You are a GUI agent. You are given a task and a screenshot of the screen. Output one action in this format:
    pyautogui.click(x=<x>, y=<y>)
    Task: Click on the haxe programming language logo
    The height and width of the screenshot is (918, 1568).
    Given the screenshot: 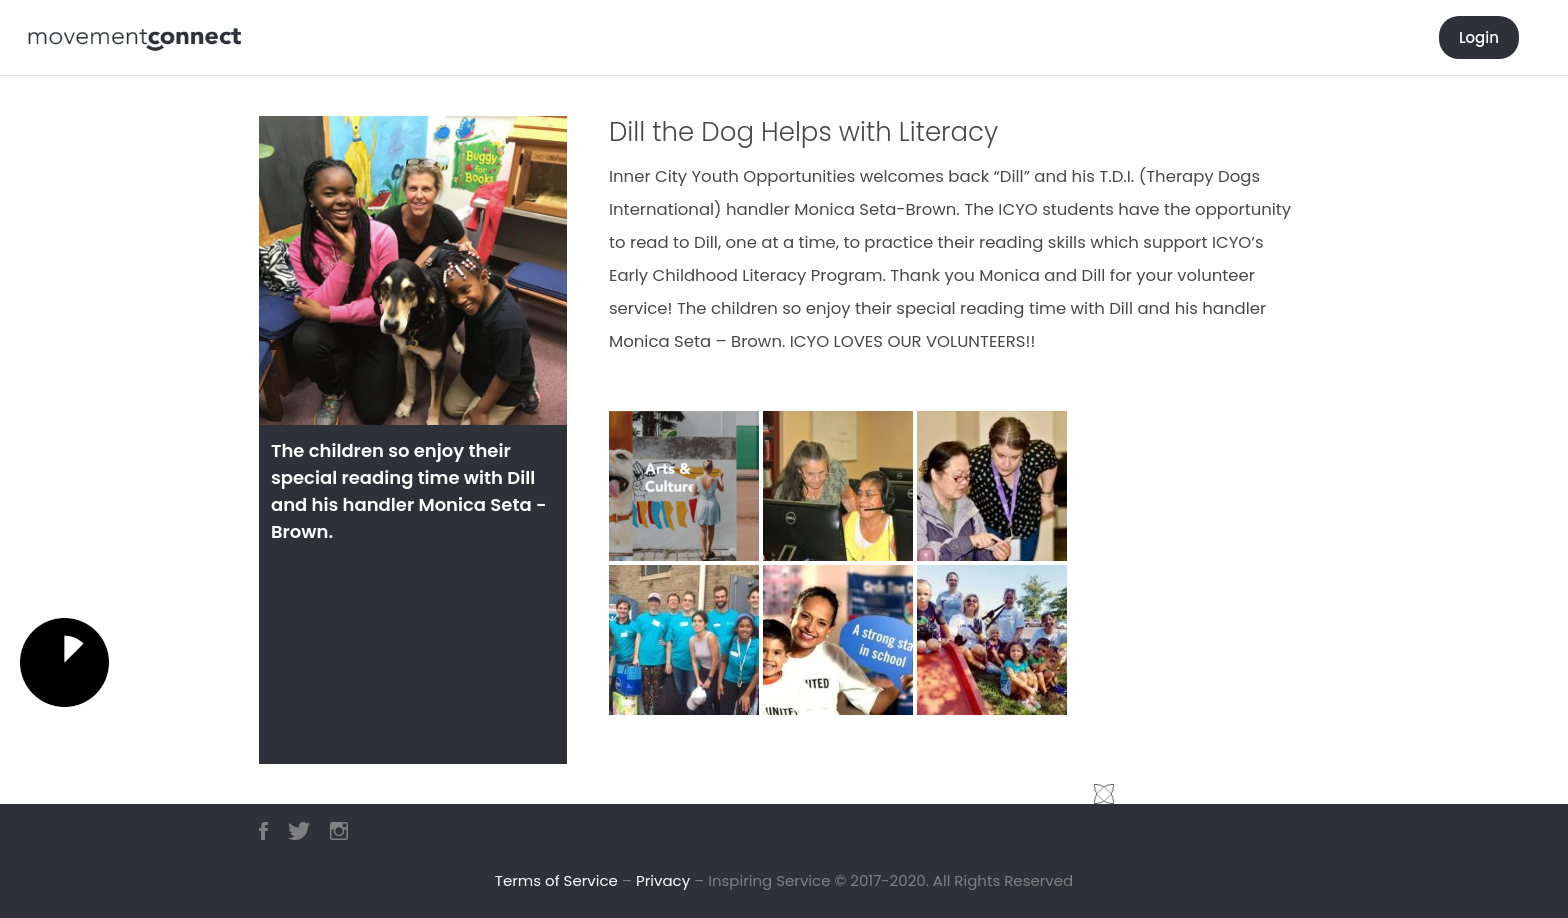 What is the action you would take?
    pyautogui.click(x=1104, y=794)
    